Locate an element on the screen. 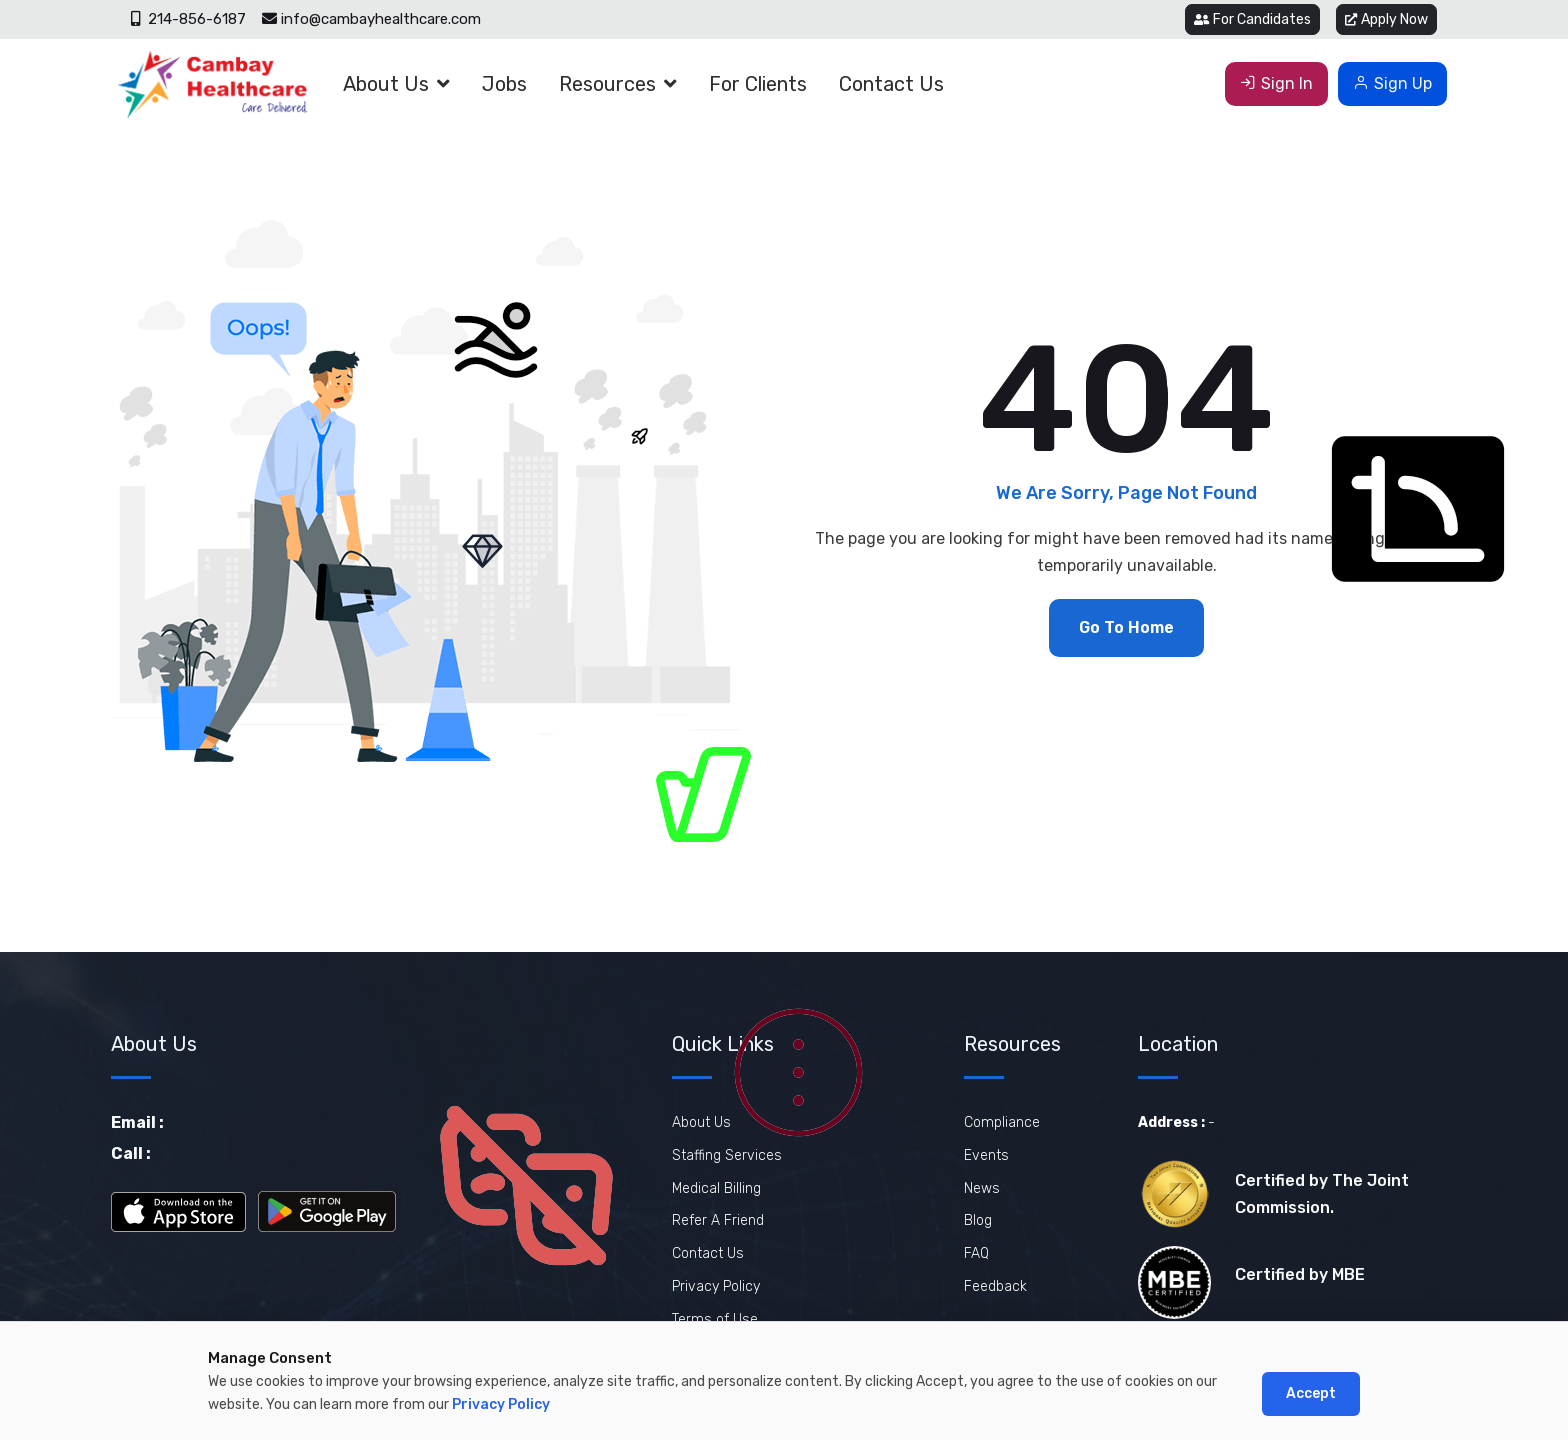  open kbin social platform is located at coordinates (703, 794).